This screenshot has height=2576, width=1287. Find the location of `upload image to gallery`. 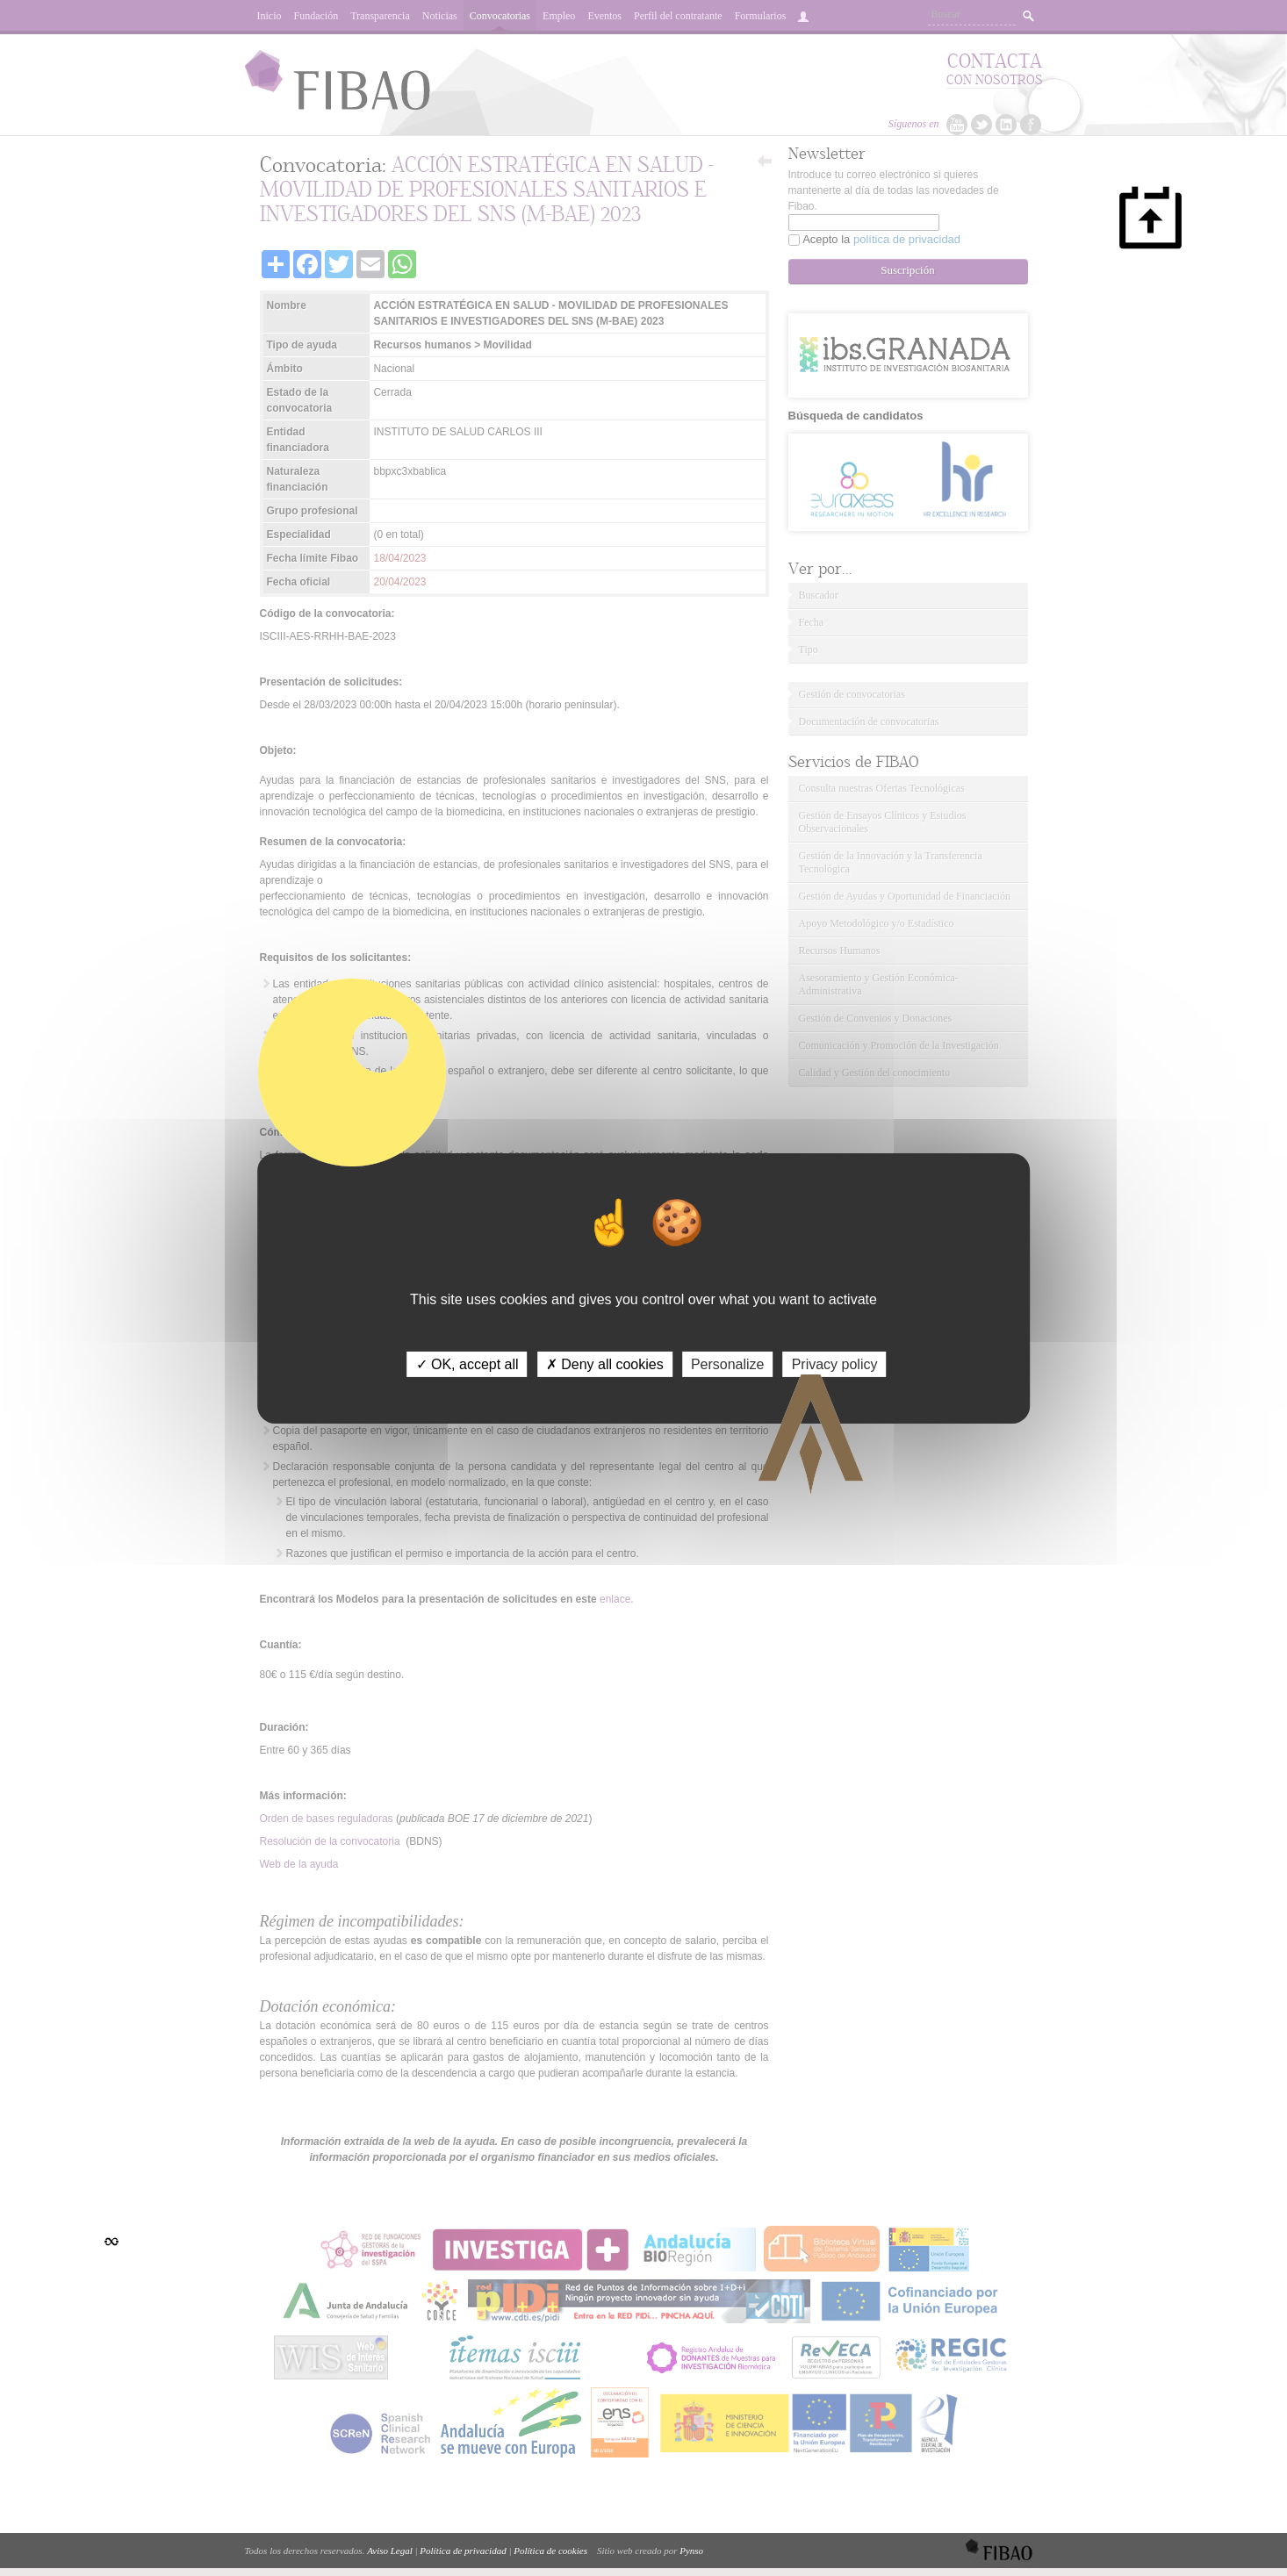

upload image to gallery is located at coordinates (1150, 220).